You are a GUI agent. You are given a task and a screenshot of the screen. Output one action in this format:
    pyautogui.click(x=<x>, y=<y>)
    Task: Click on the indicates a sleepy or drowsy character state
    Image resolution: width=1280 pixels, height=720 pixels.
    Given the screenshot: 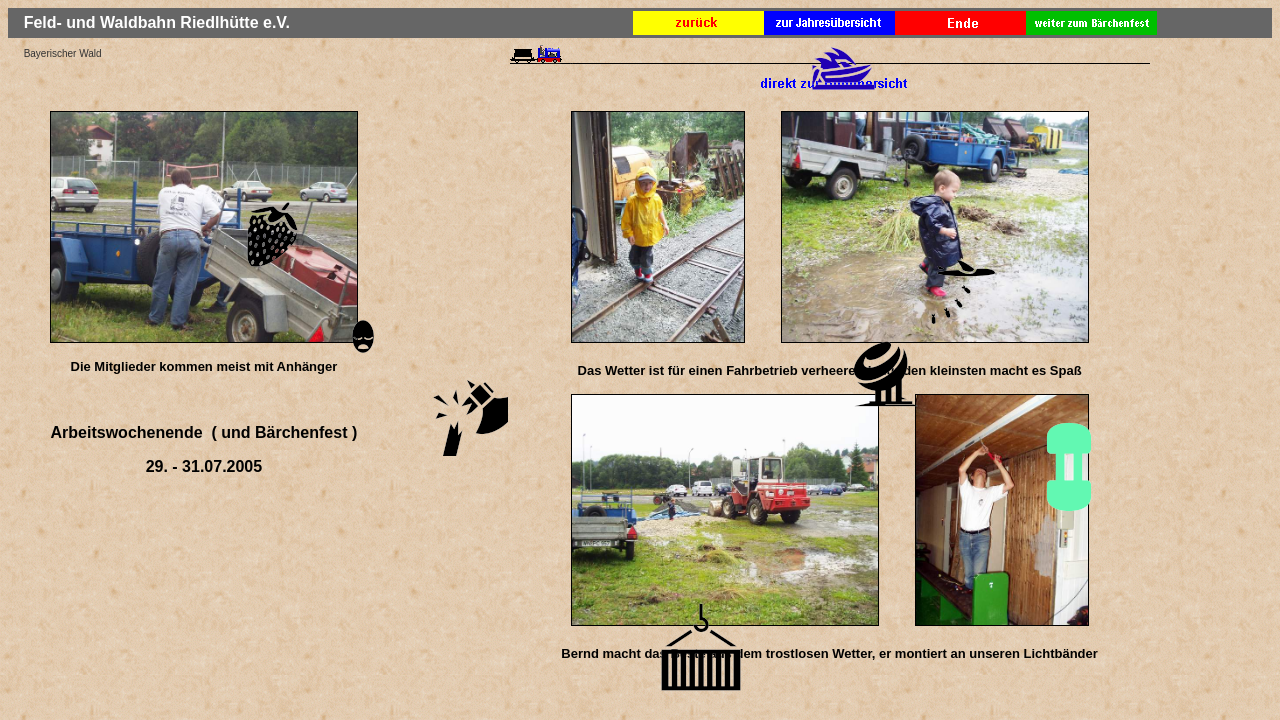 What is the action you would take?
    pyautogui.click(x=363, y=336)
    